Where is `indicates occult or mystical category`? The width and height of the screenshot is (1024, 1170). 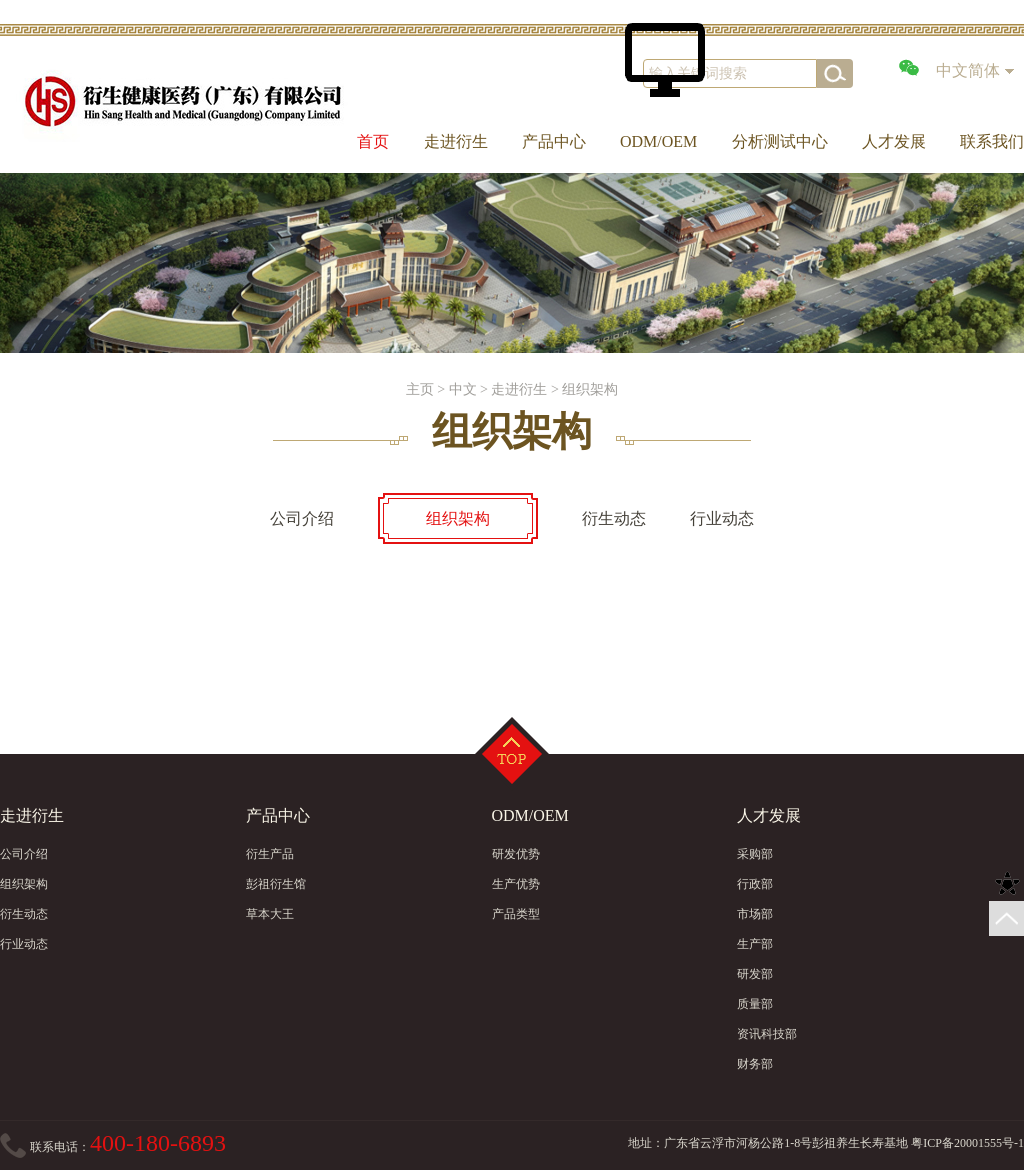 indicates occult or mystical category is located at coordinates (1007, 884).